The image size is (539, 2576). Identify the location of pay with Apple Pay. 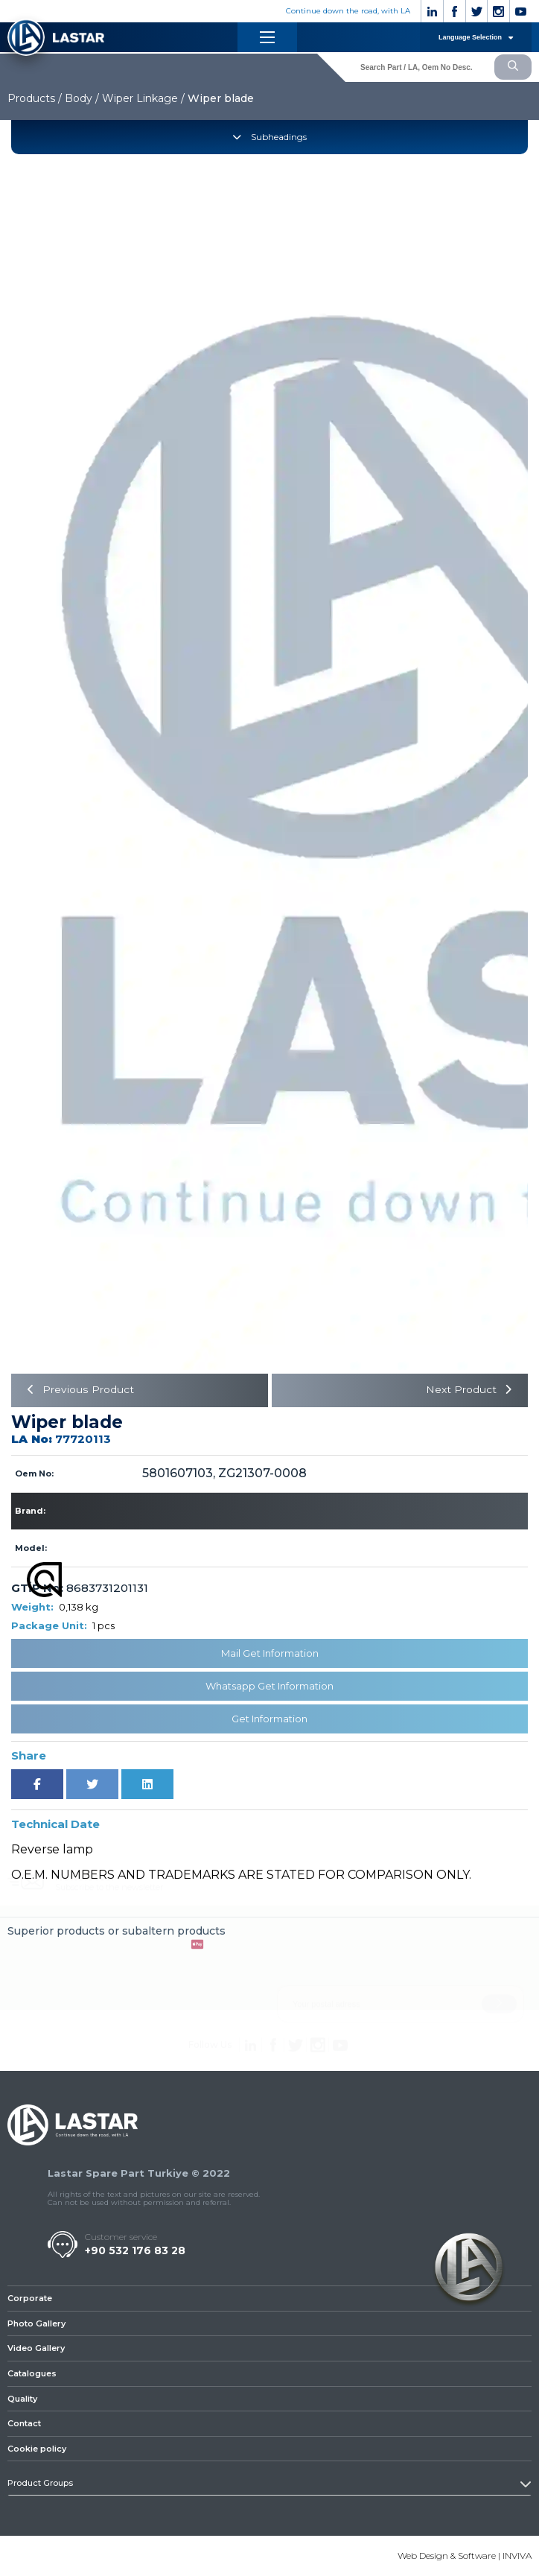
(197, 1944).